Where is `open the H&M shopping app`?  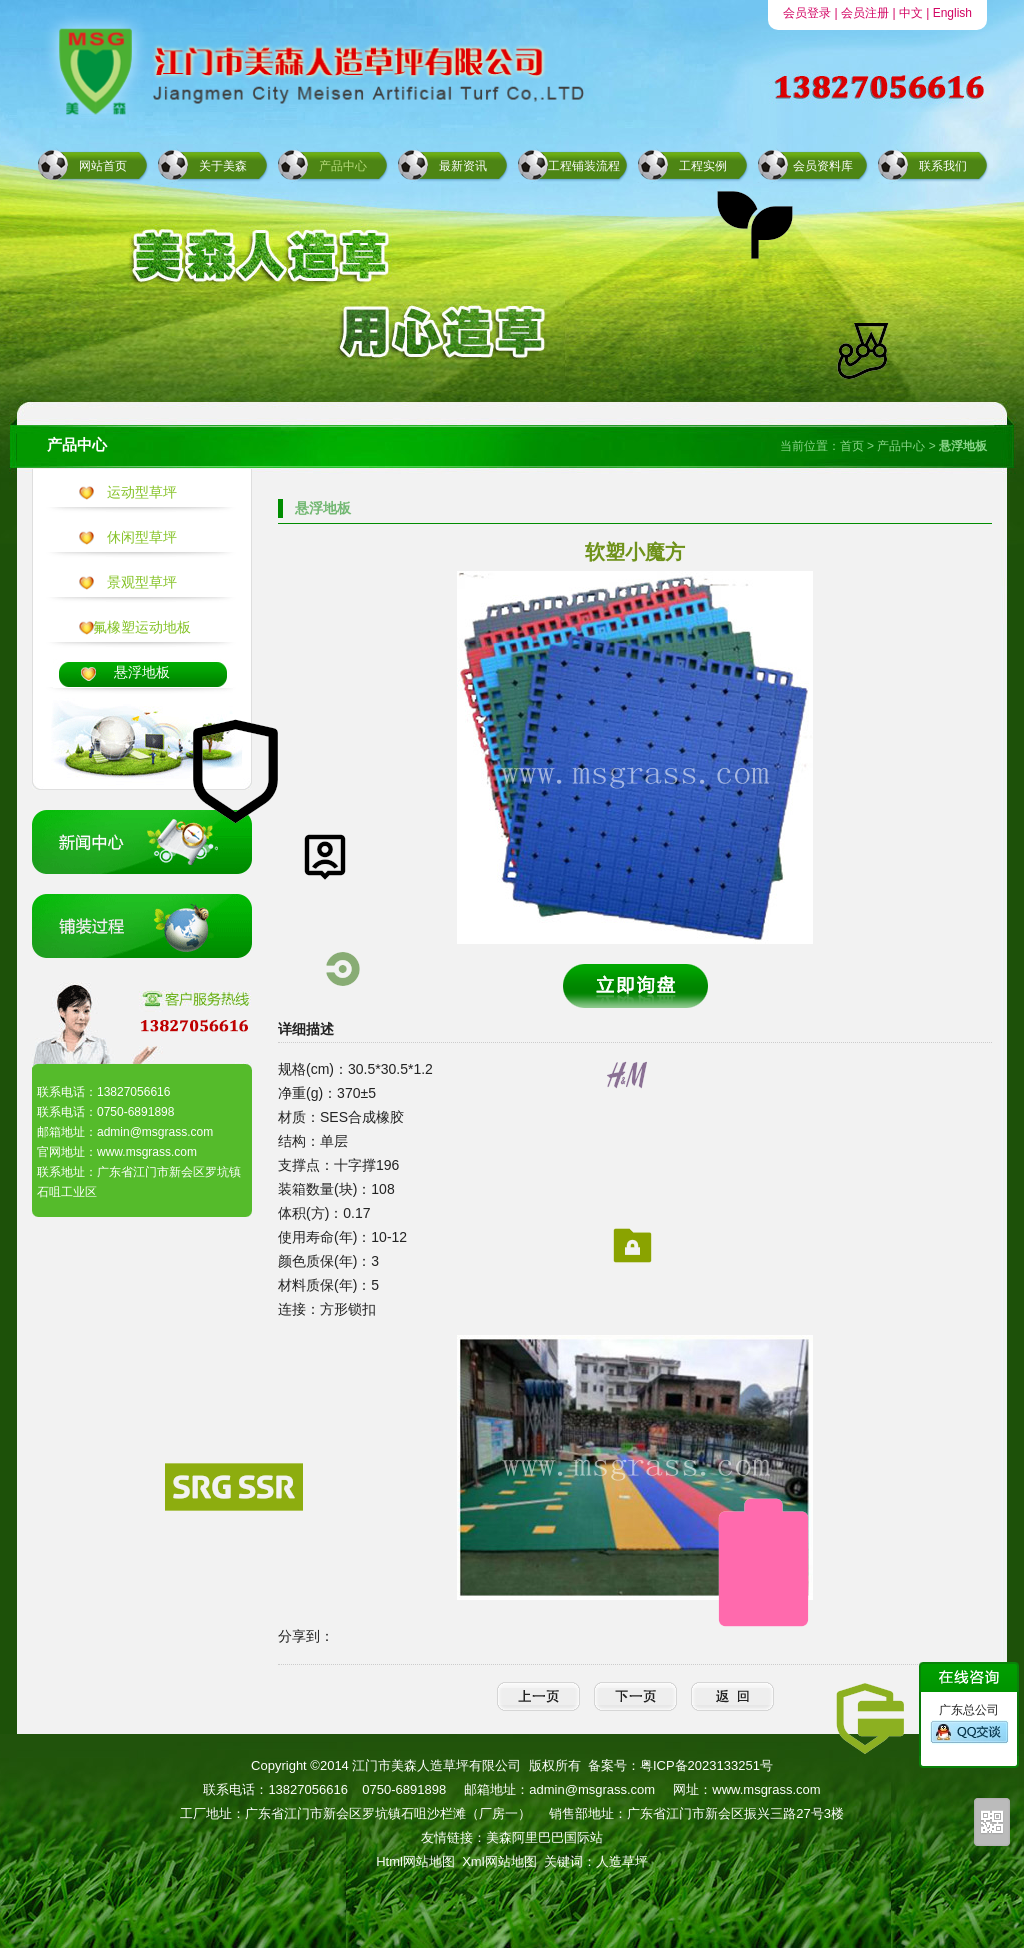
open the H&M shopping app is located at coordinates (627, 1075).